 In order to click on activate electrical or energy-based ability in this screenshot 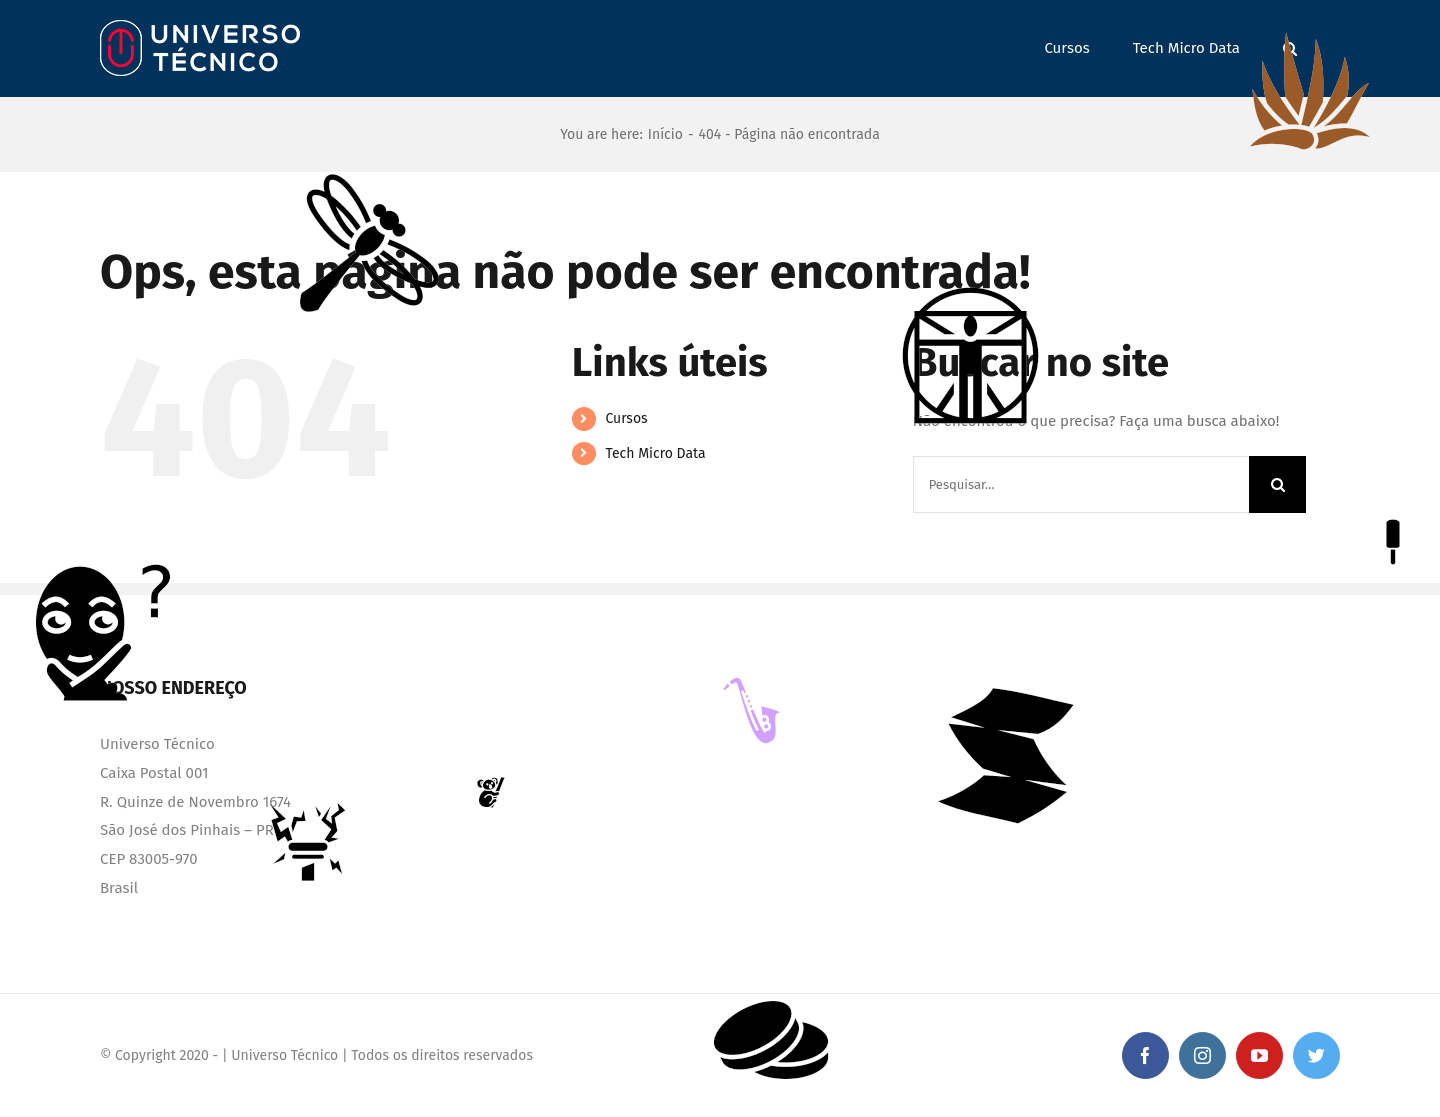, I will do `click(308, 843)`.